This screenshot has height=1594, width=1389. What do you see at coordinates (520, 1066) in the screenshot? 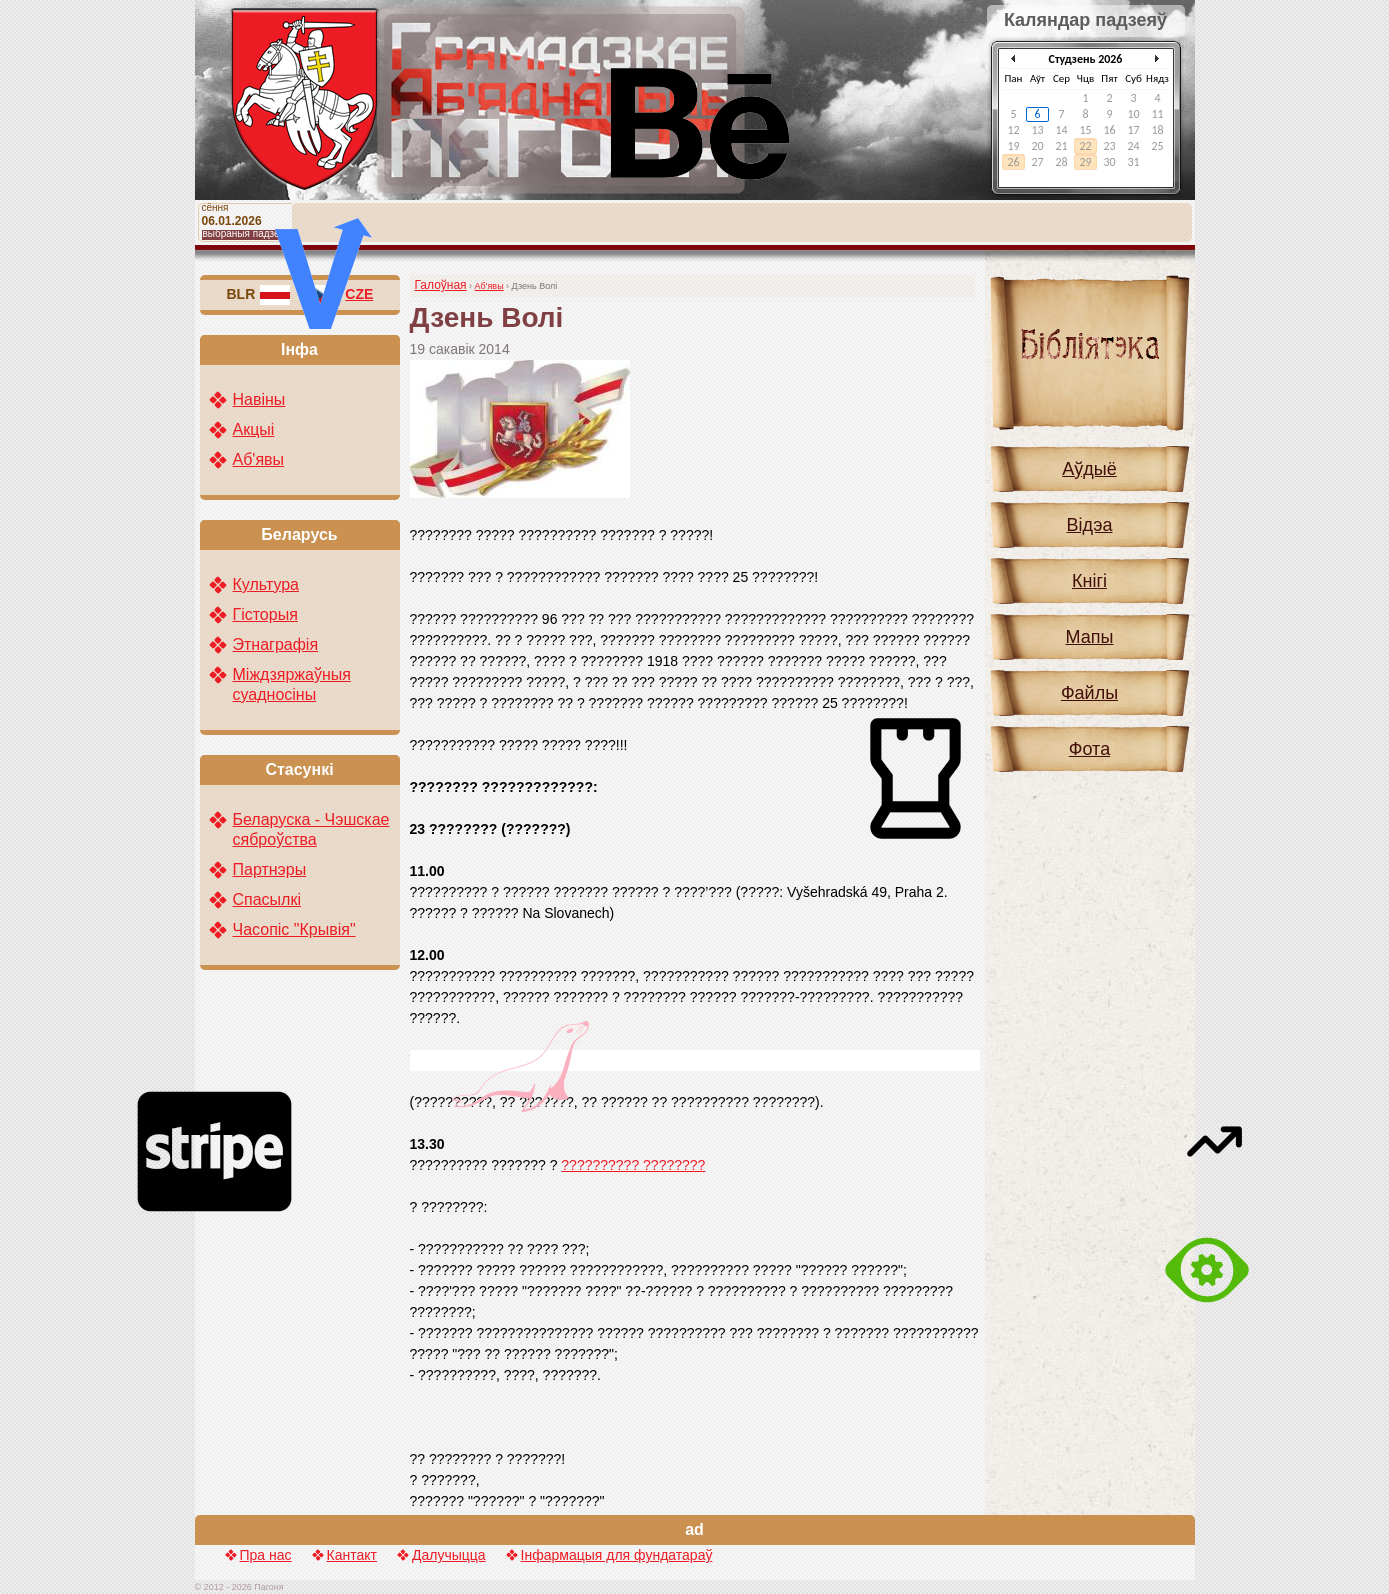
I see `mariadb foundation logo` at bounding box center [520, 1066].